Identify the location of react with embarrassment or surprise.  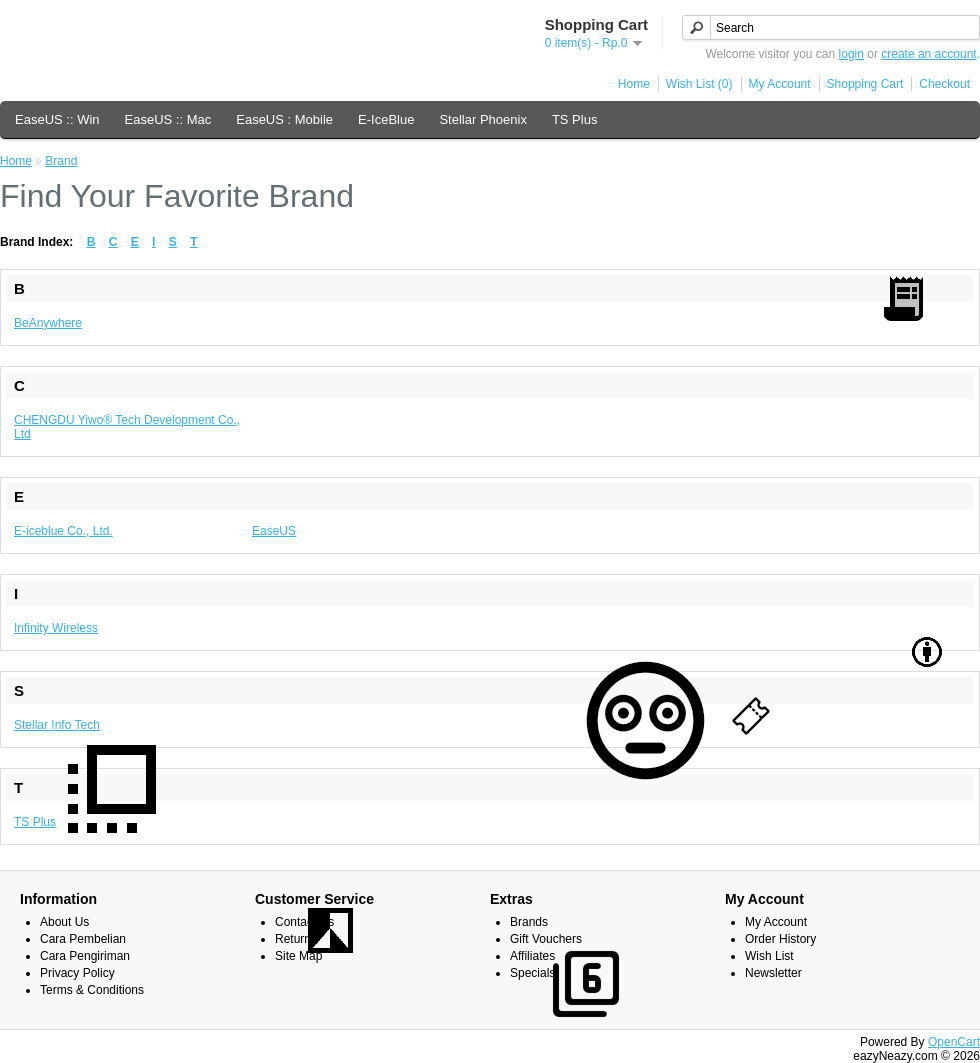
(645, 720).